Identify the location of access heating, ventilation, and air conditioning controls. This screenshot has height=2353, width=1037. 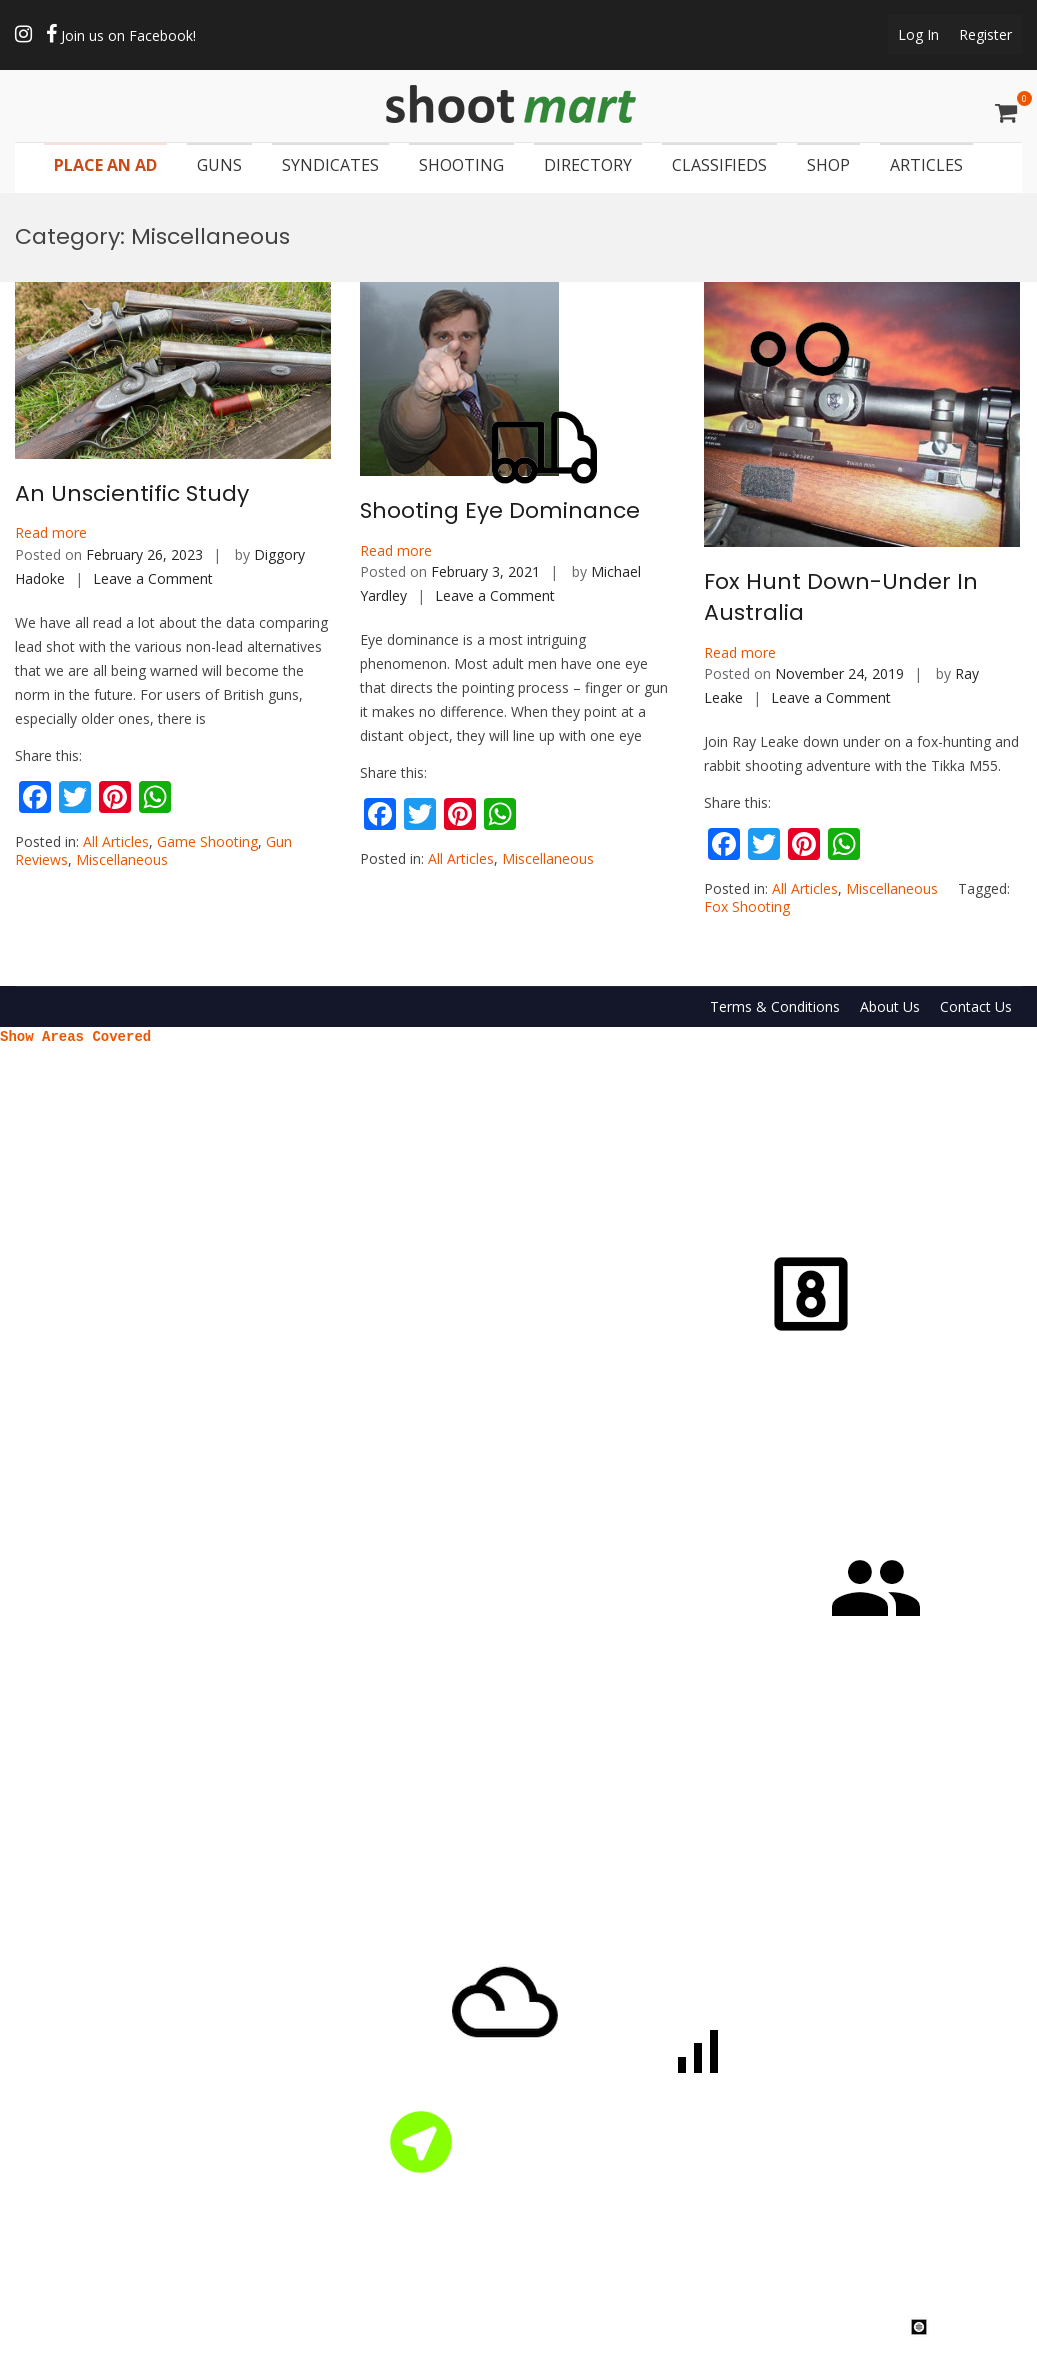
(919, 2327).